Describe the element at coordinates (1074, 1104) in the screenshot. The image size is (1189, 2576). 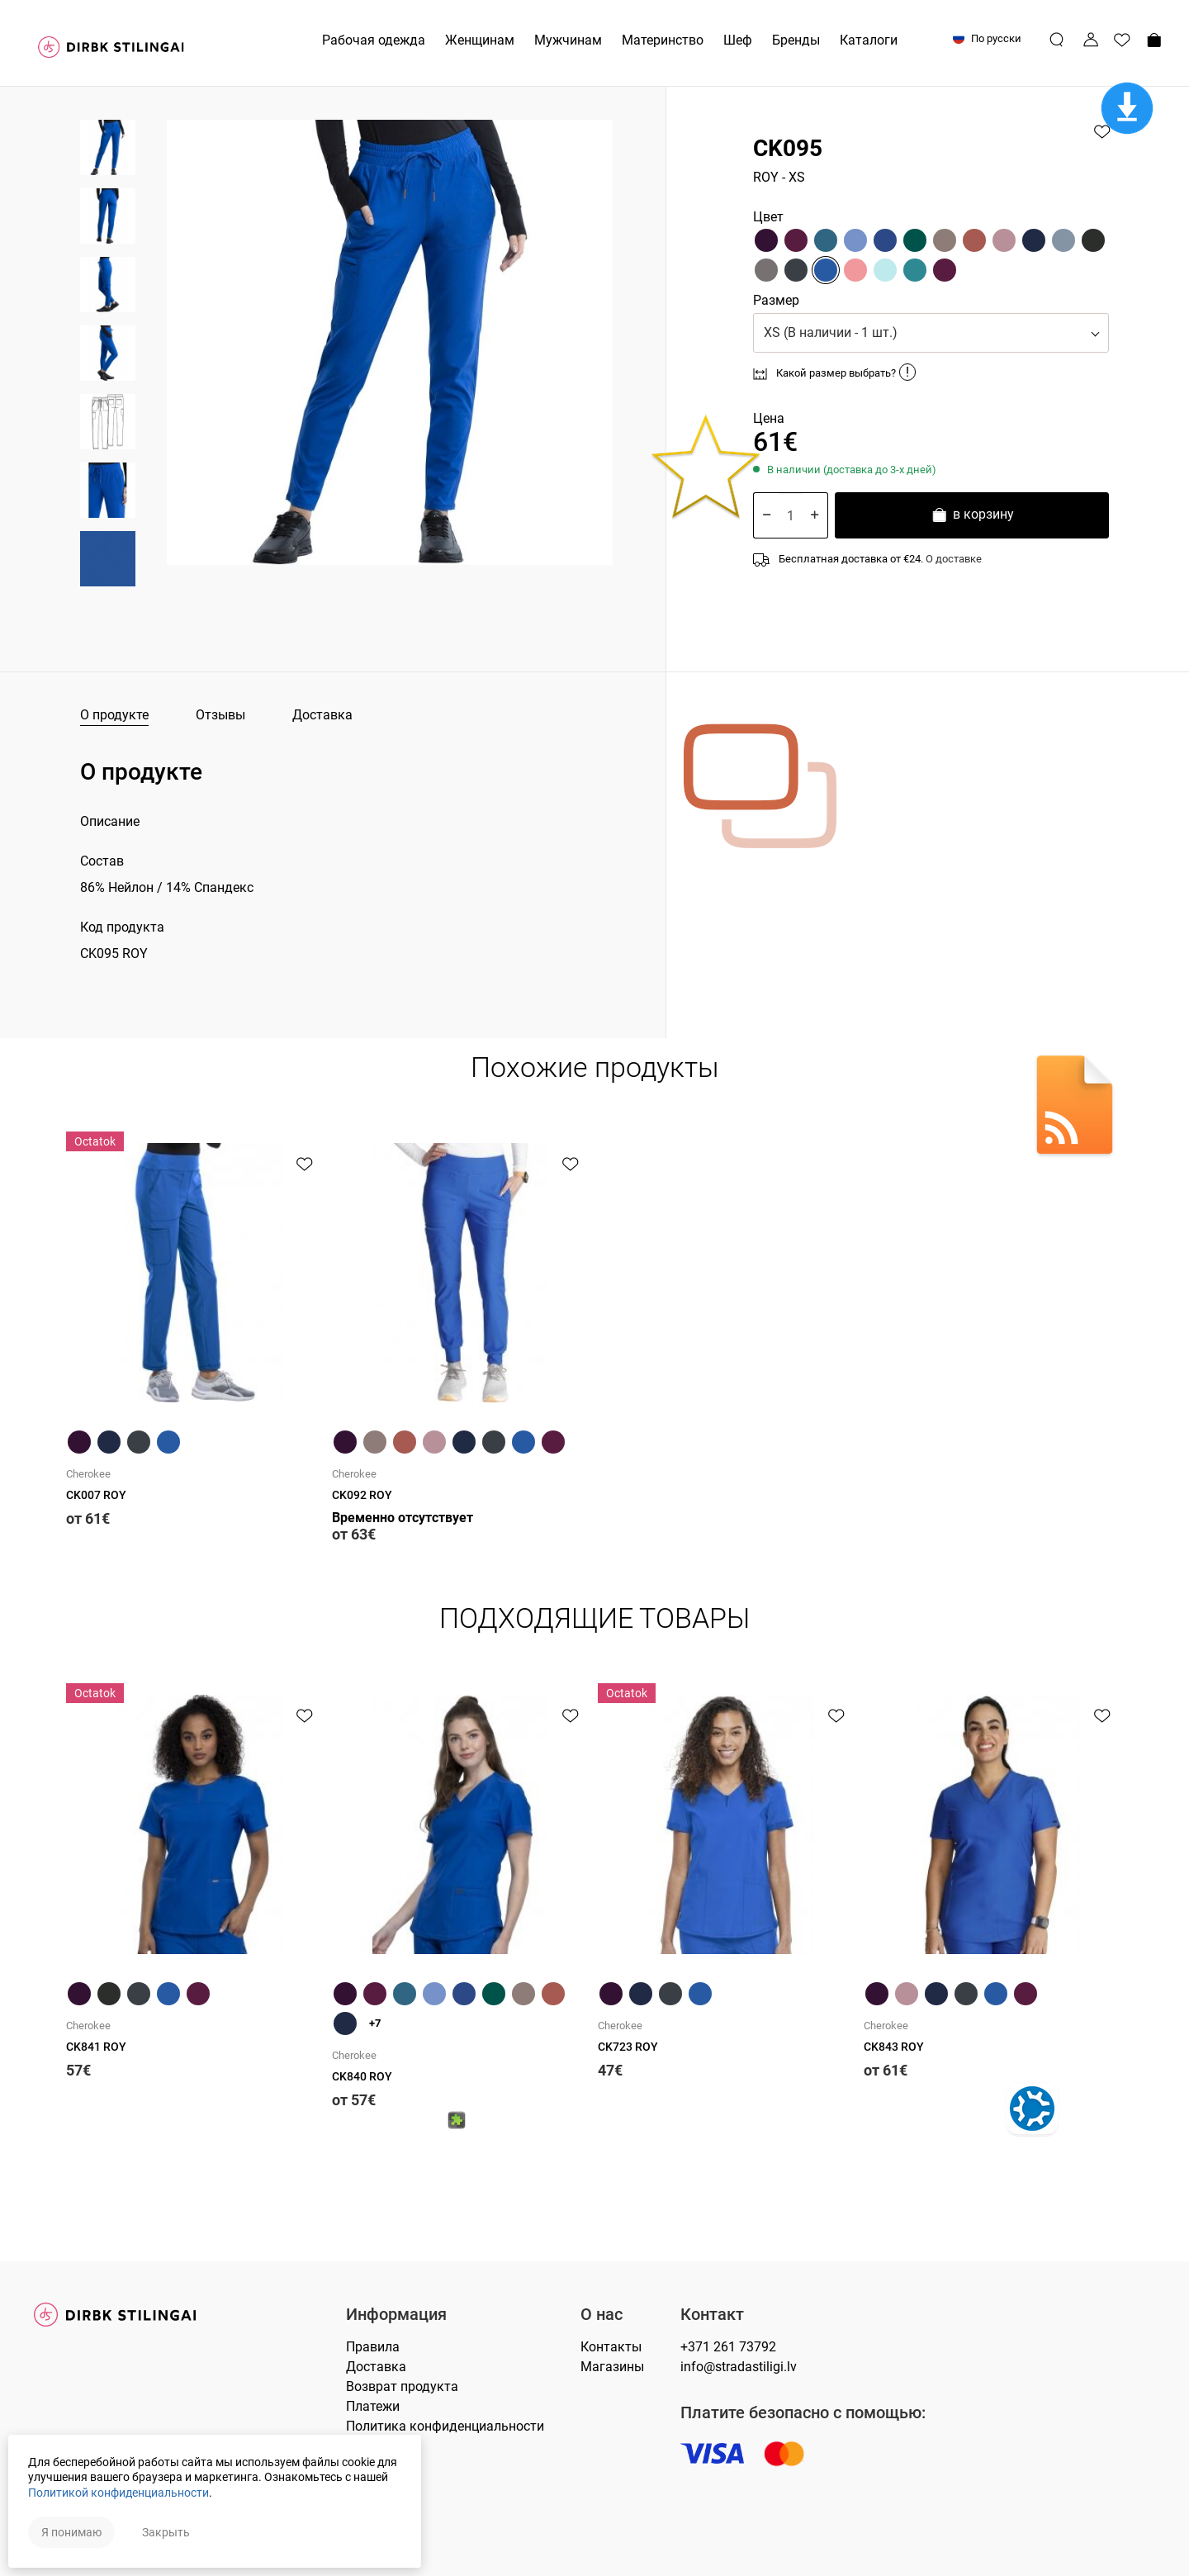
I see `an RSS or XML feed file` at that location.